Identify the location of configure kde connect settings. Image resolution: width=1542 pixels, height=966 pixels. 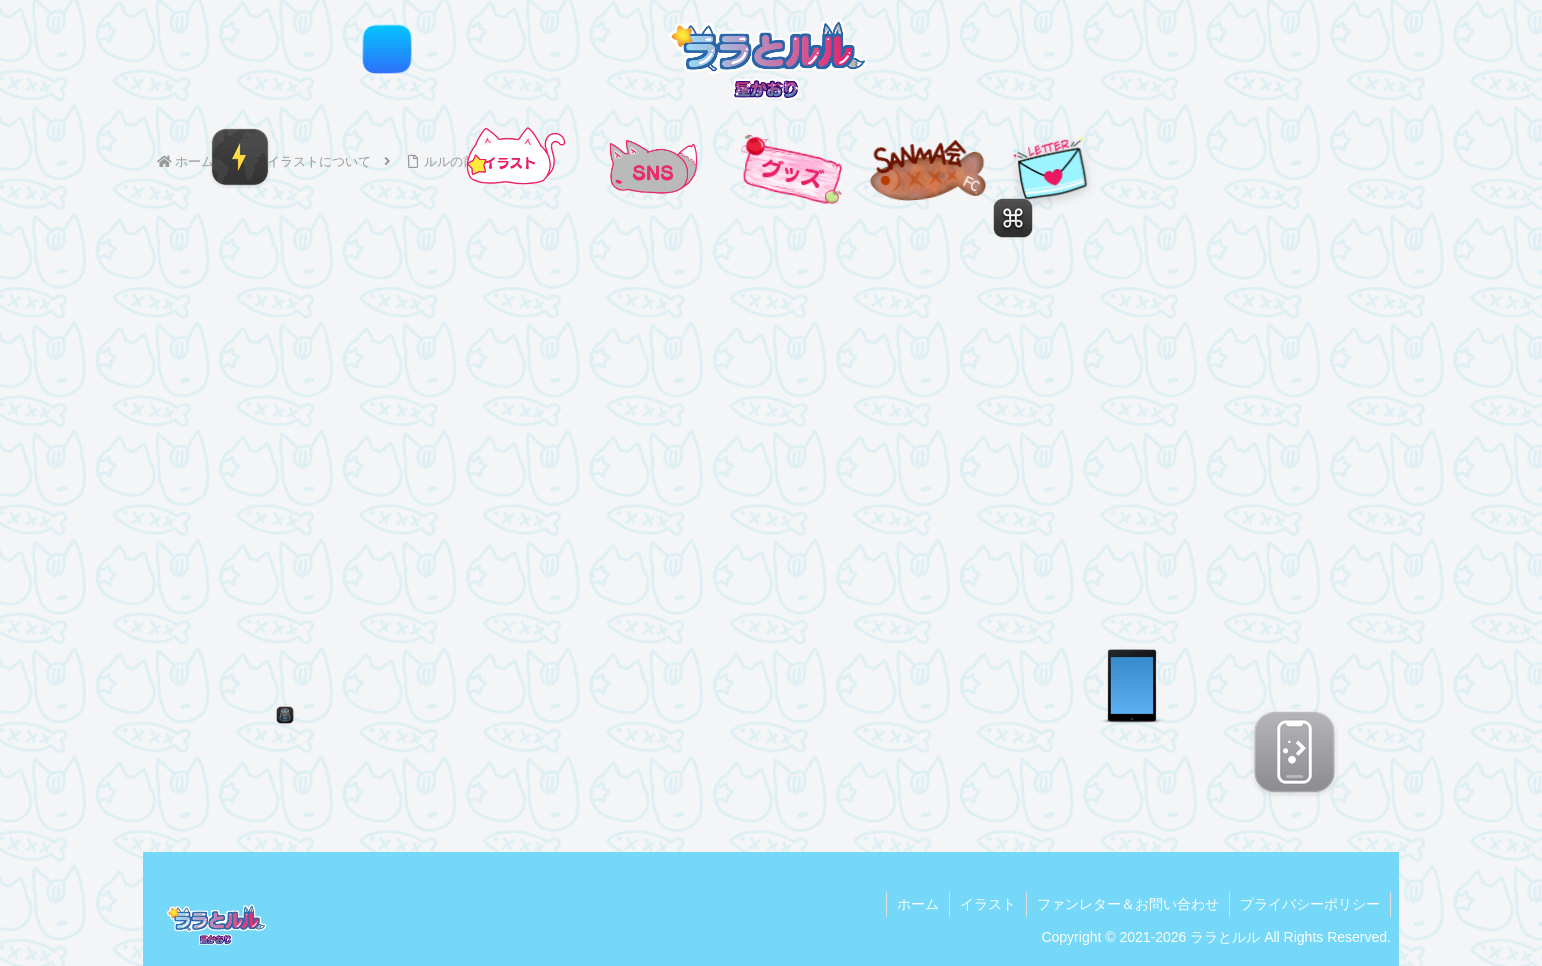
(1294, 753).